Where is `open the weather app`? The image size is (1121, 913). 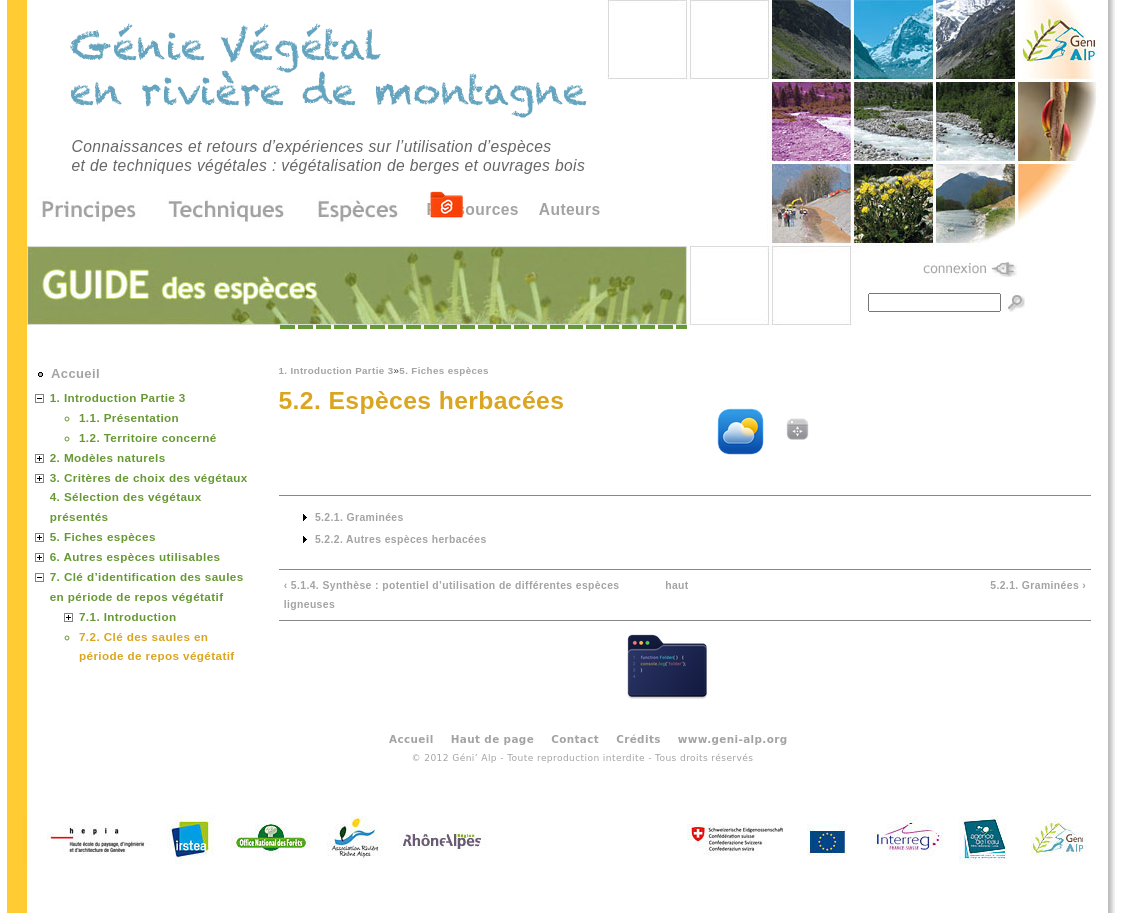 open the weather app is located at coordinates (740, 431).